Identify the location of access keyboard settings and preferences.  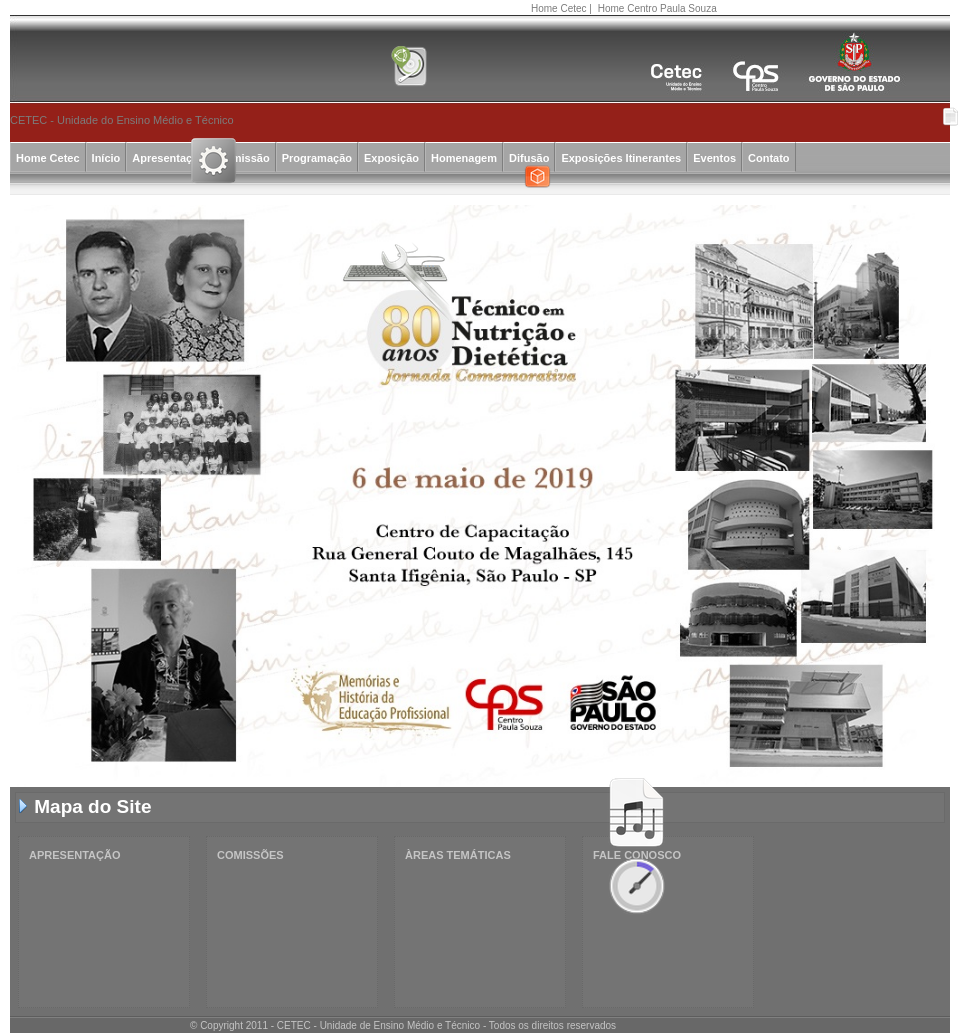
(394, 261).